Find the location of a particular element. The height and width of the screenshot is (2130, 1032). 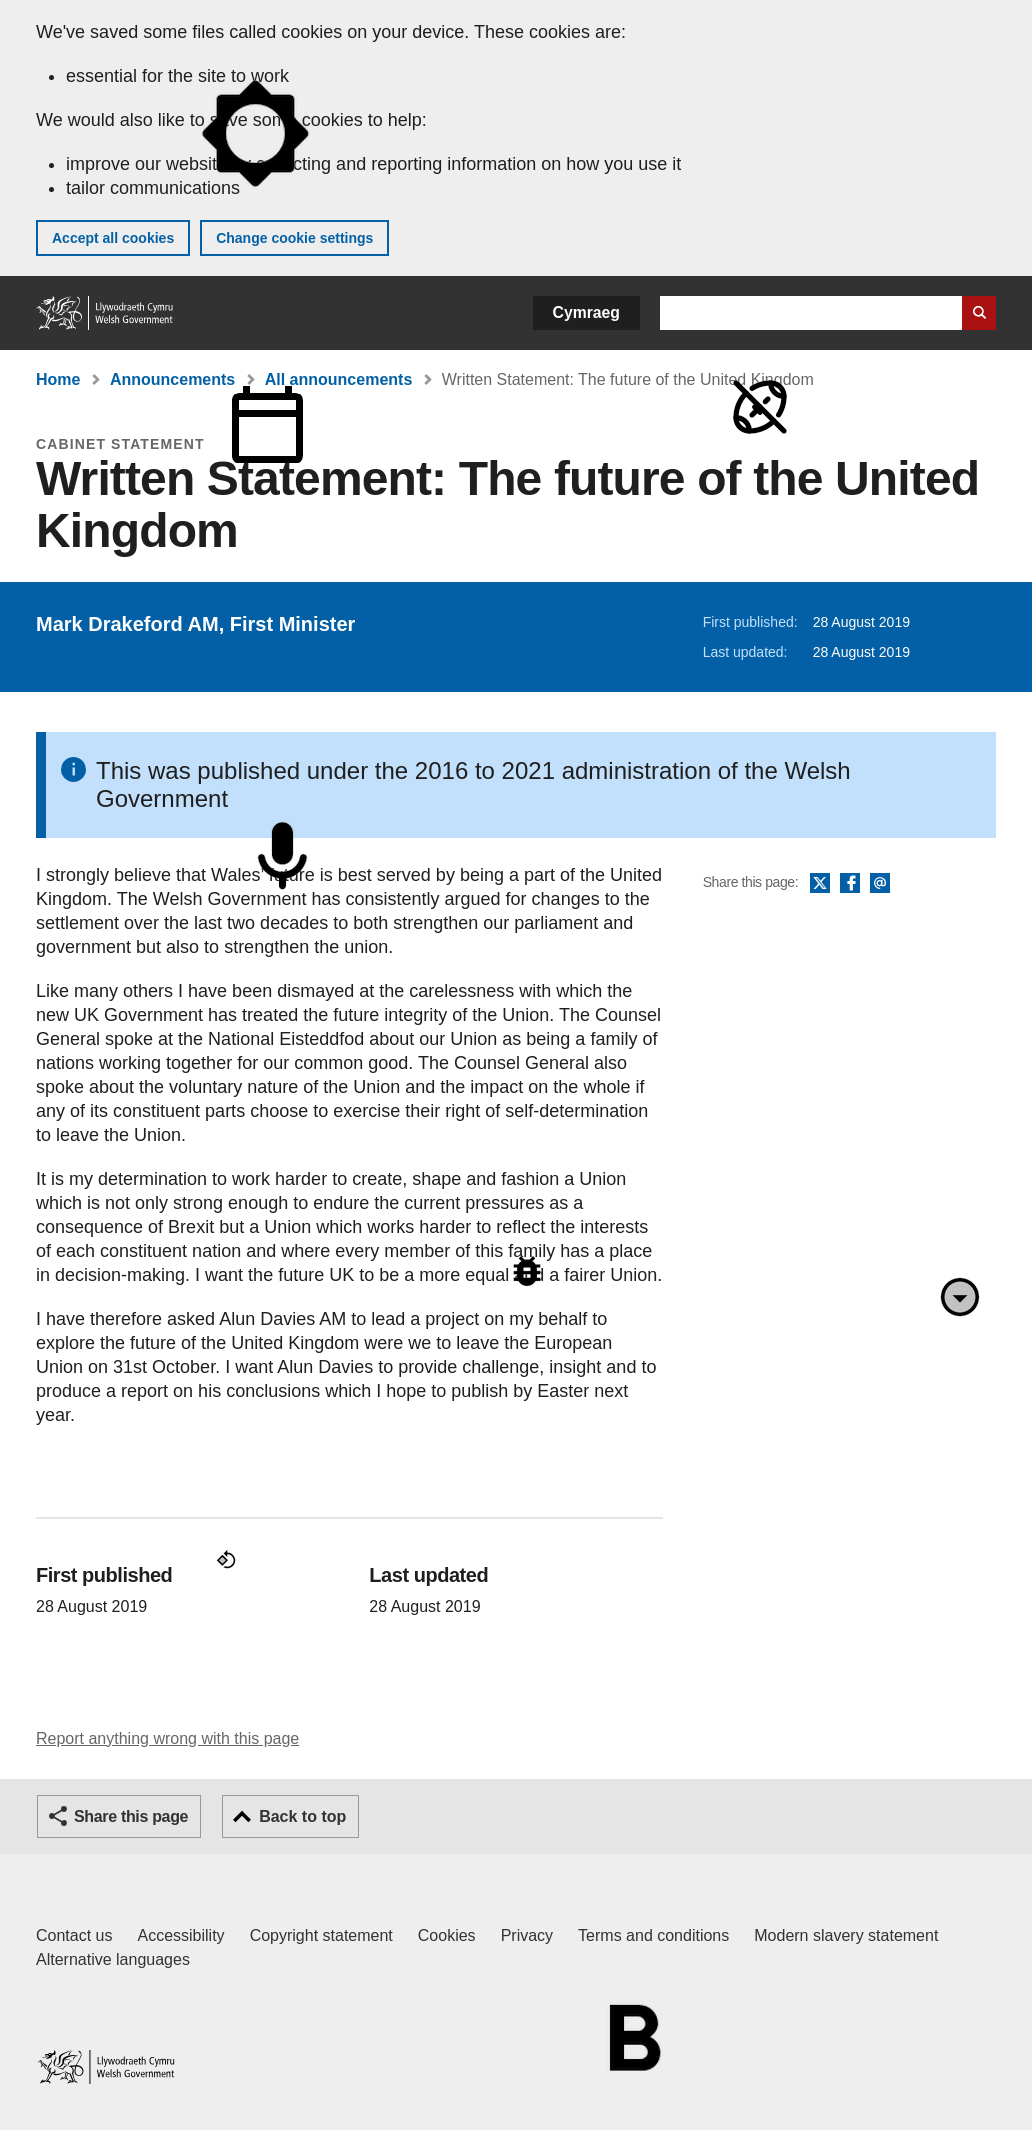

expand dropdown menu or options is located at coordinates (960, 1297).